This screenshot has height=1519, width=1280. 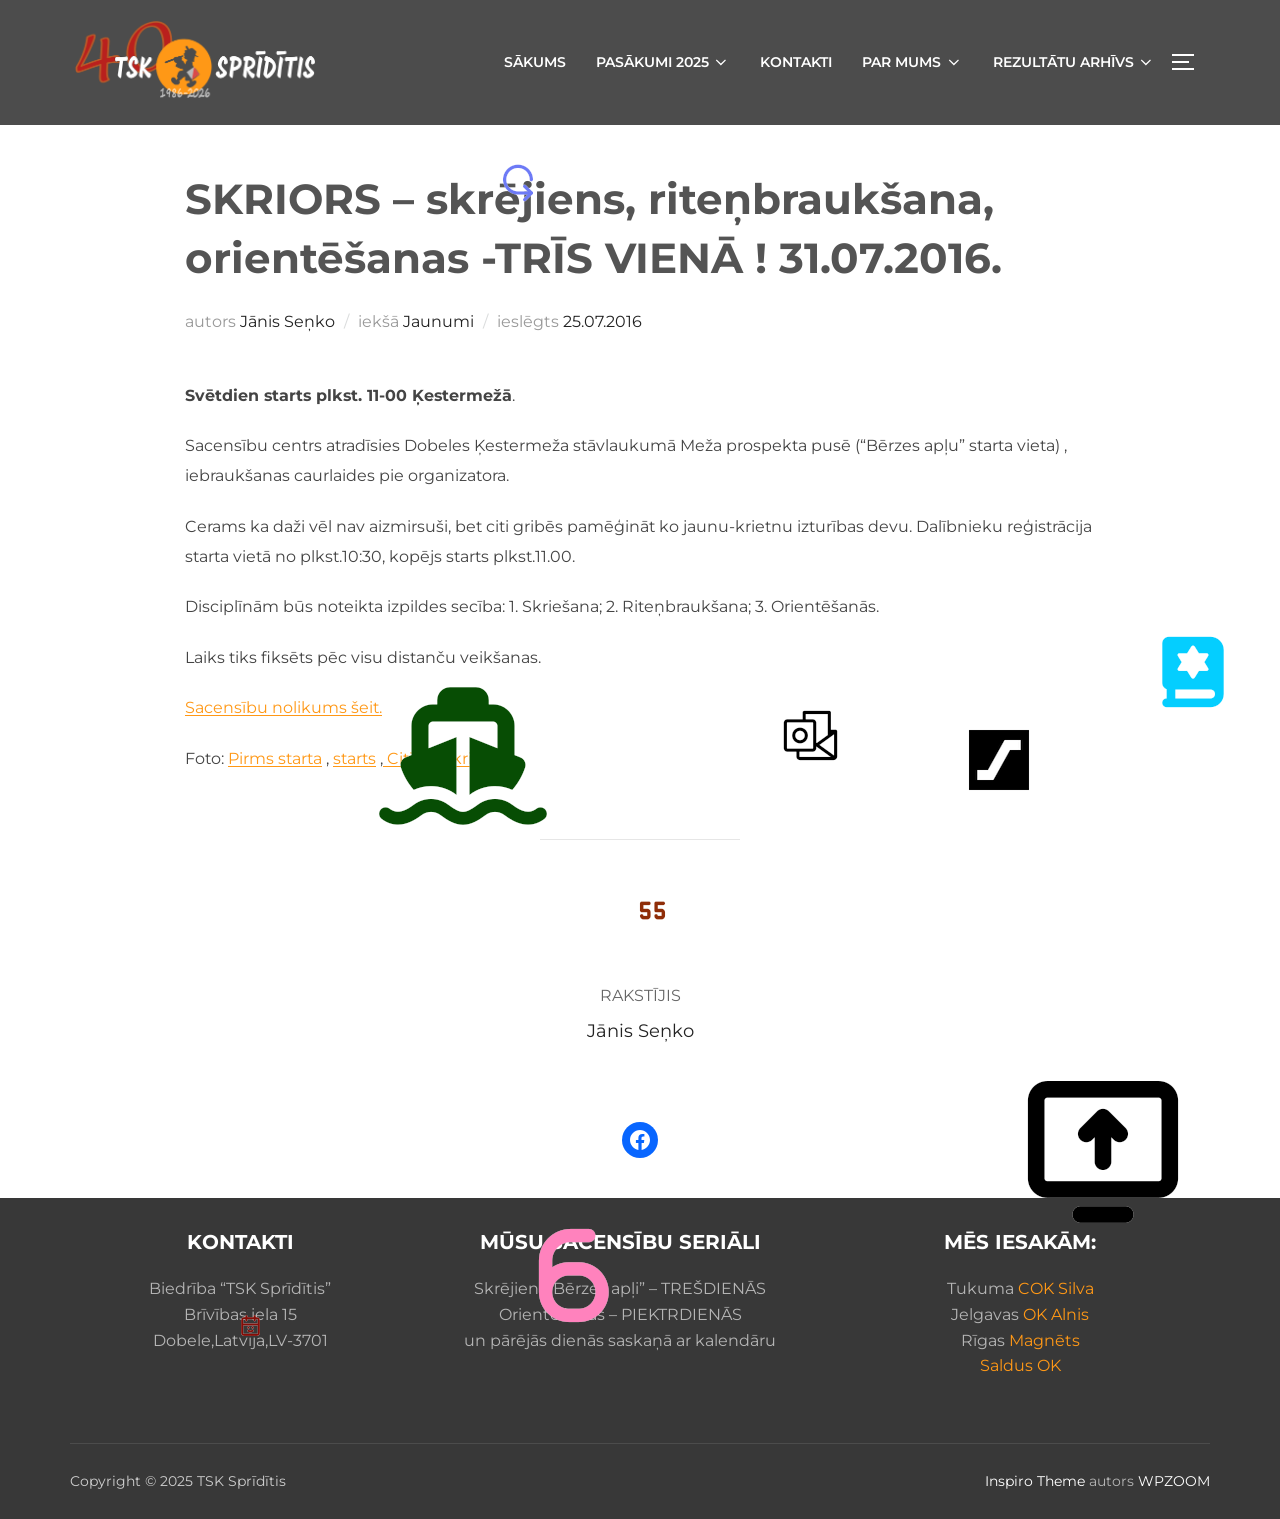 I want to click on redo or repeat the previous action, so click(x=518, y=183).